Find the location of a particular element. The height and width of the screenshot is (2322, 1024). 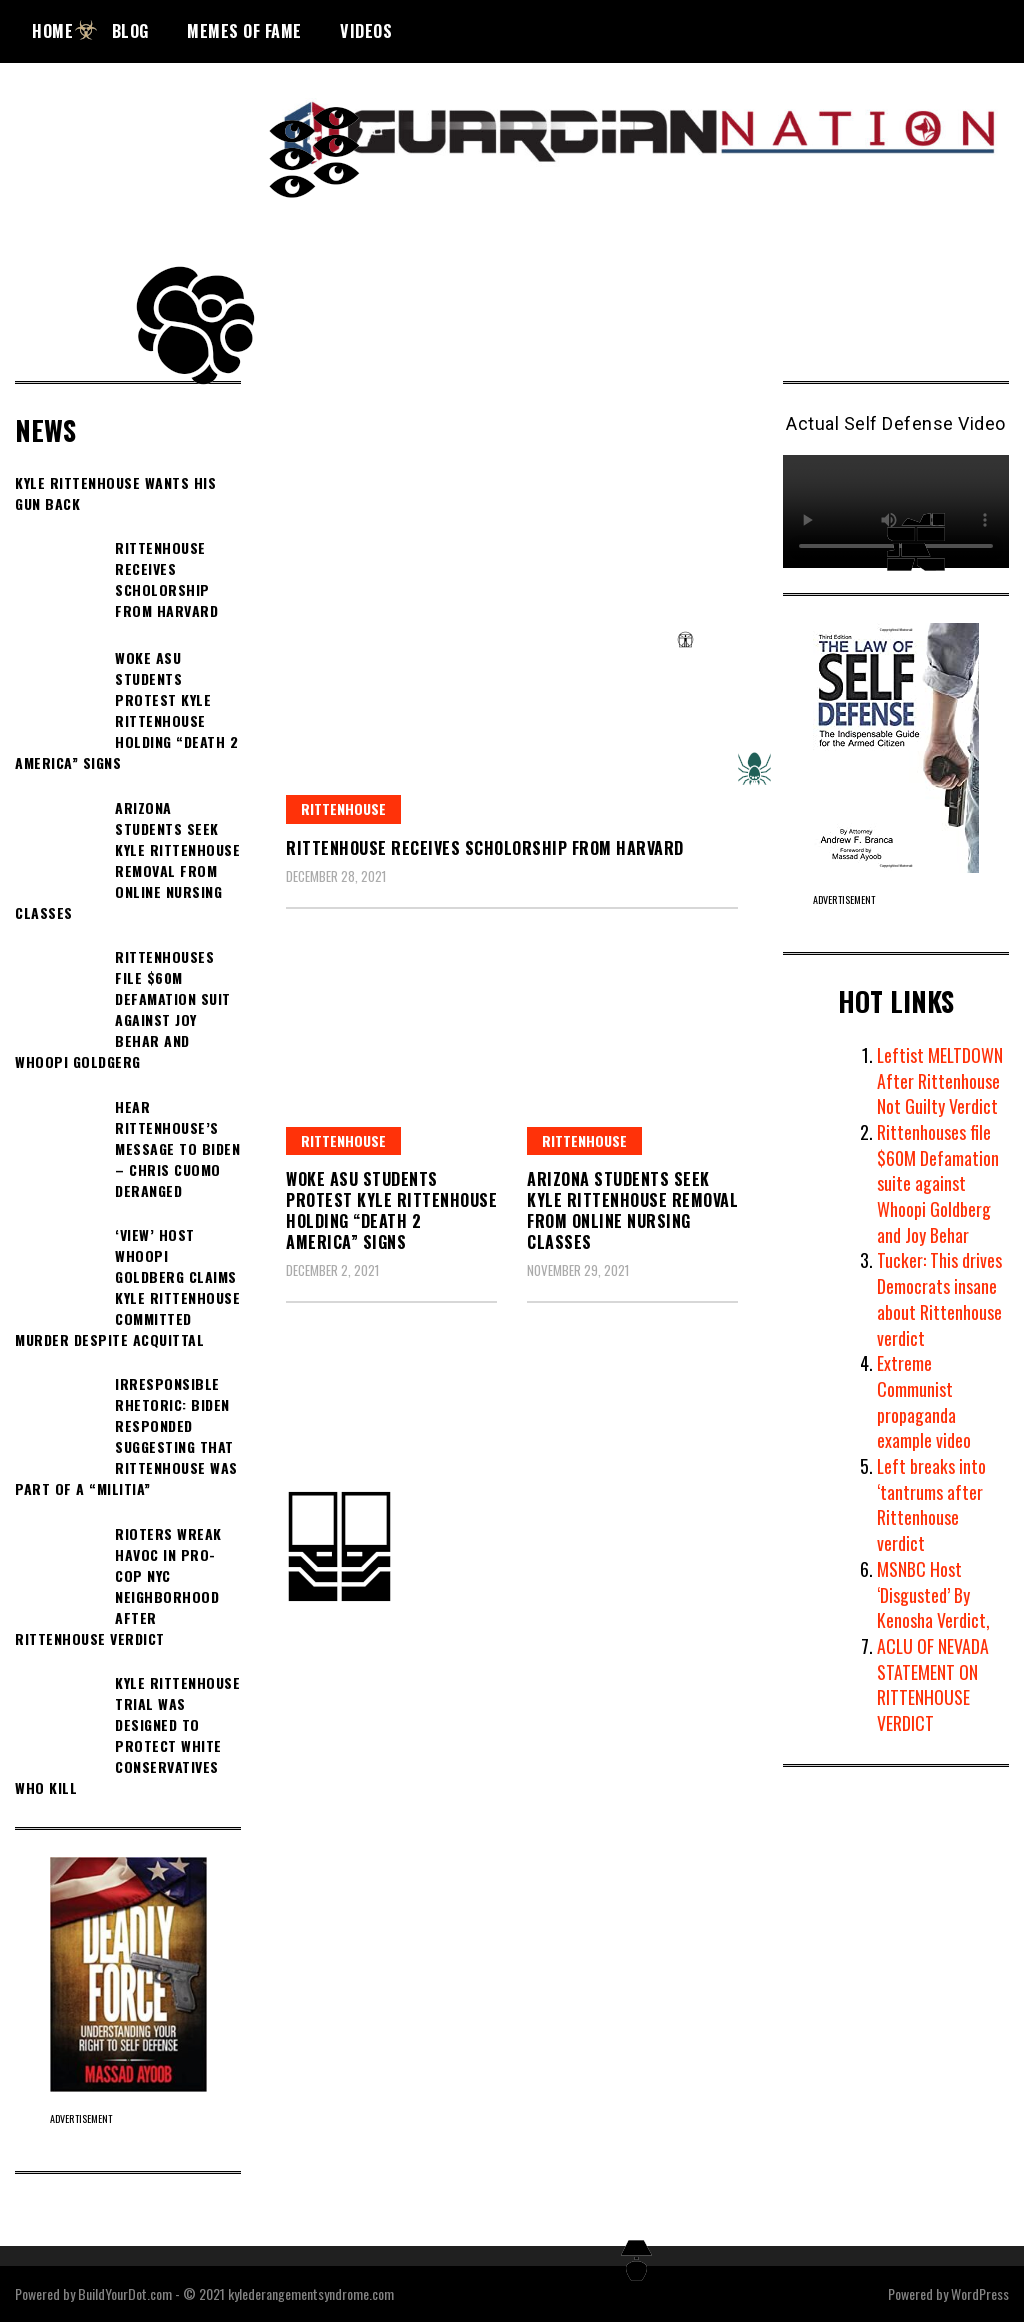

view body measurements or proportions is located at coordinates (685, 639).